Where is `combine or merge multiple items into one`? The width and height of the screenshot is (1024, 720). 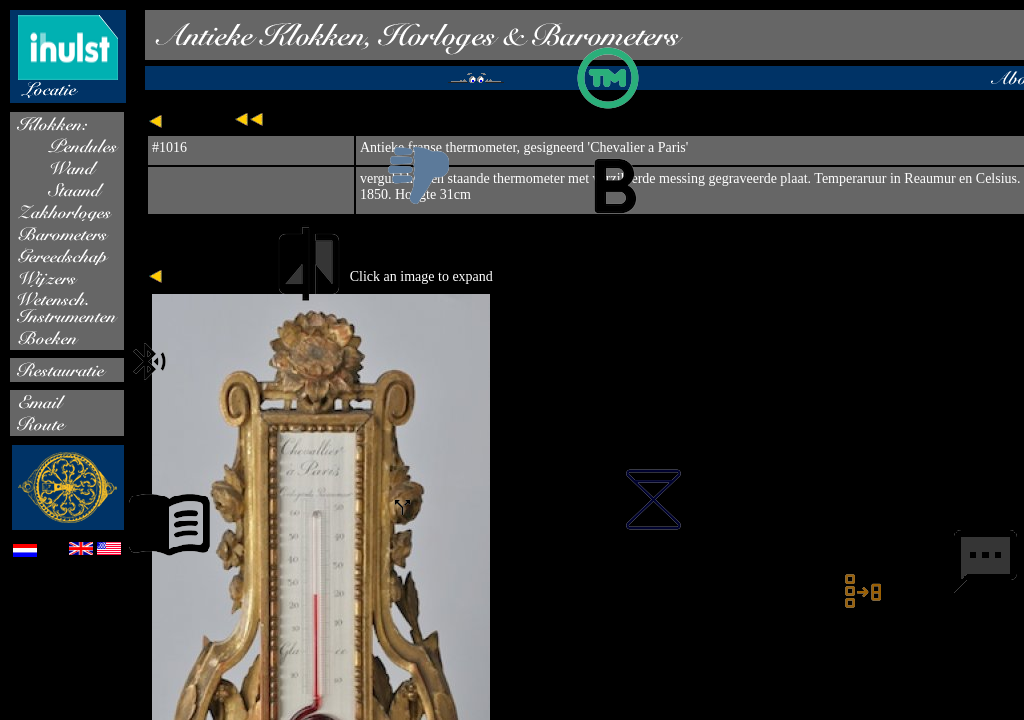 combine or merge multiple items into one is located at coordinates (862, 591).